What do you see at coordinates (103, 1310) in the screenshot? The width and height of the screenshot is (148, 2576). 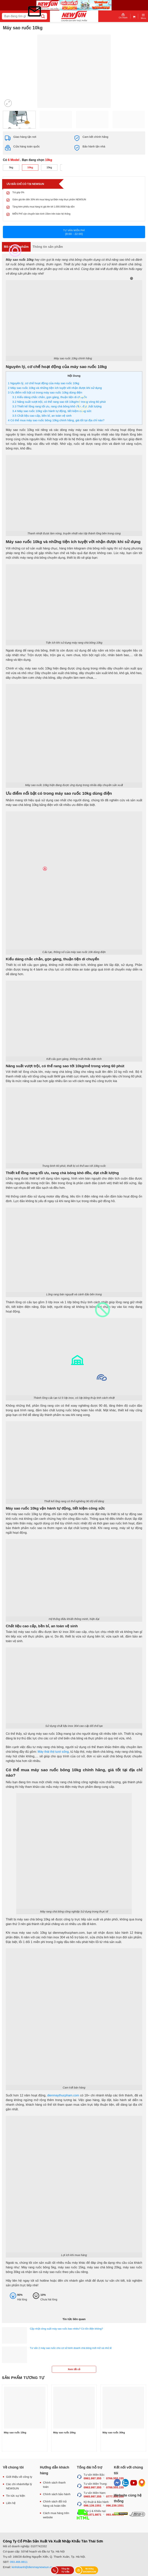 I see `indicates a prohibited or blocked action` at bounding box center [103, 1310].